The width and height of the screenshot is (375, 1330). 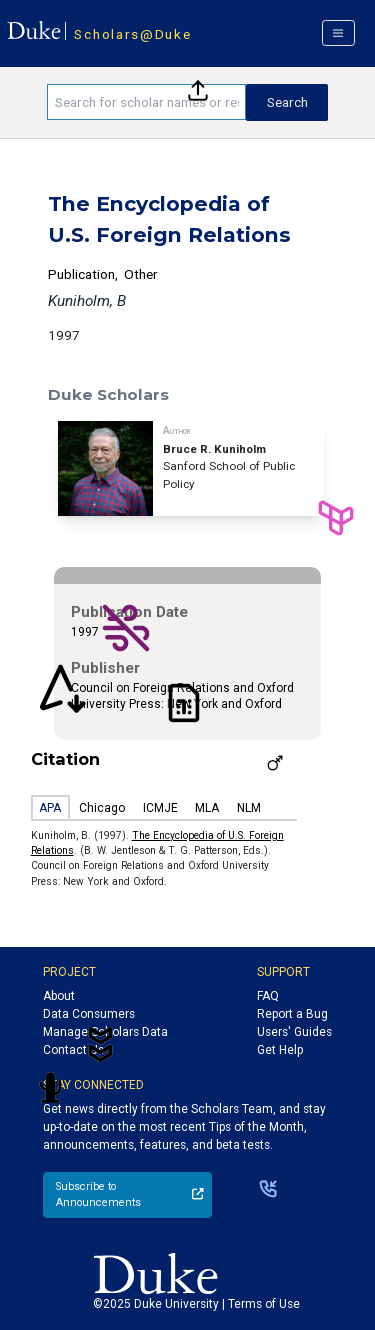 I want to click on indicates male gender or sex option, so click(x=275, y=763).